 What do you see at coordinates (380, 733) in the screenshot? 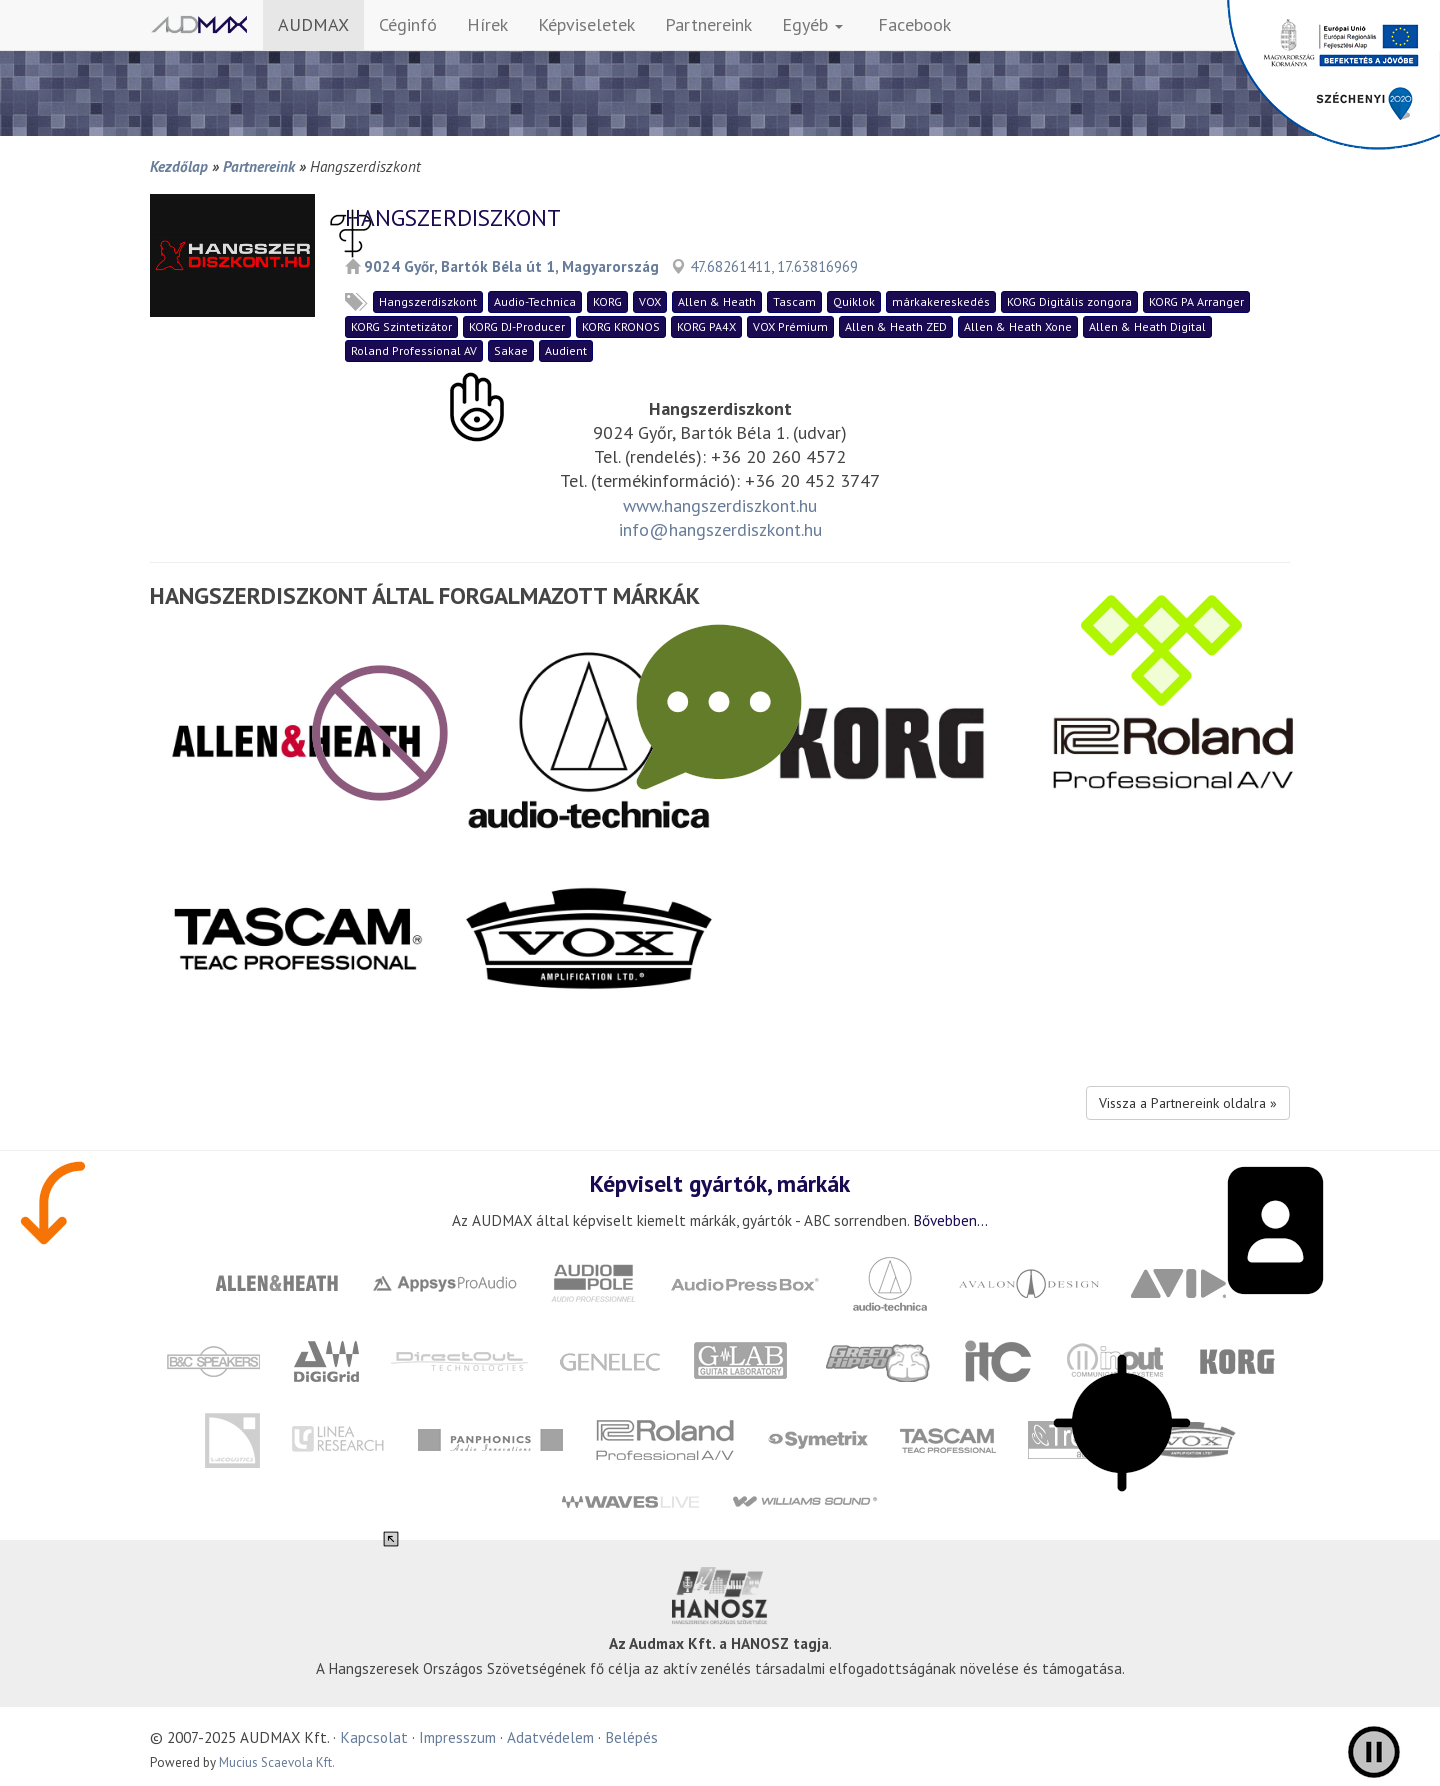
I see `indicates a blocked or prohibited action` at bounding box center [380, 733].